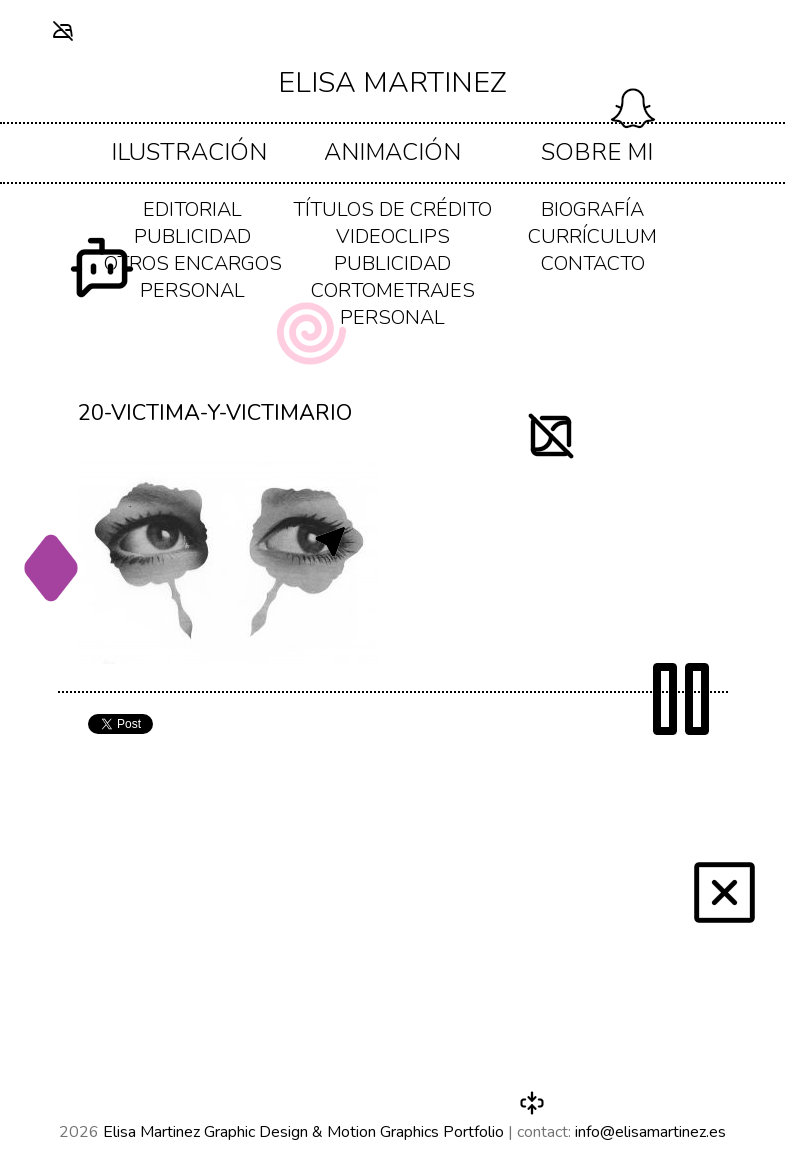  I want to click on open chat with AI assistant, so click(102, 269).